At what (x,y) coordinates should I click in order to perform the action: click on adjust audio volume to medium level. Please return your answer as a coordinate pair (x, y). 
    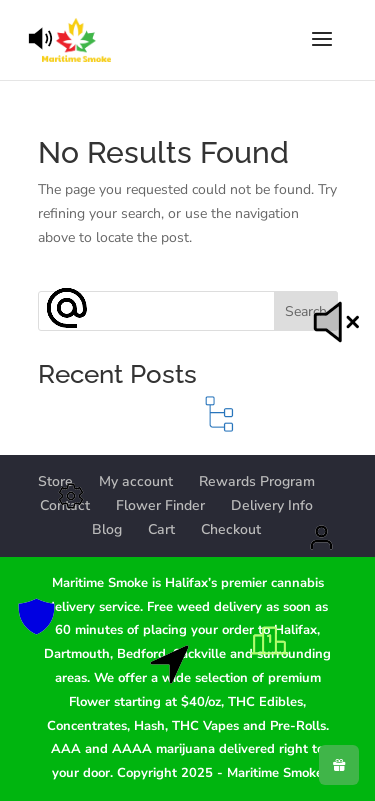
    Looking at the image, I should click on (40, 38).